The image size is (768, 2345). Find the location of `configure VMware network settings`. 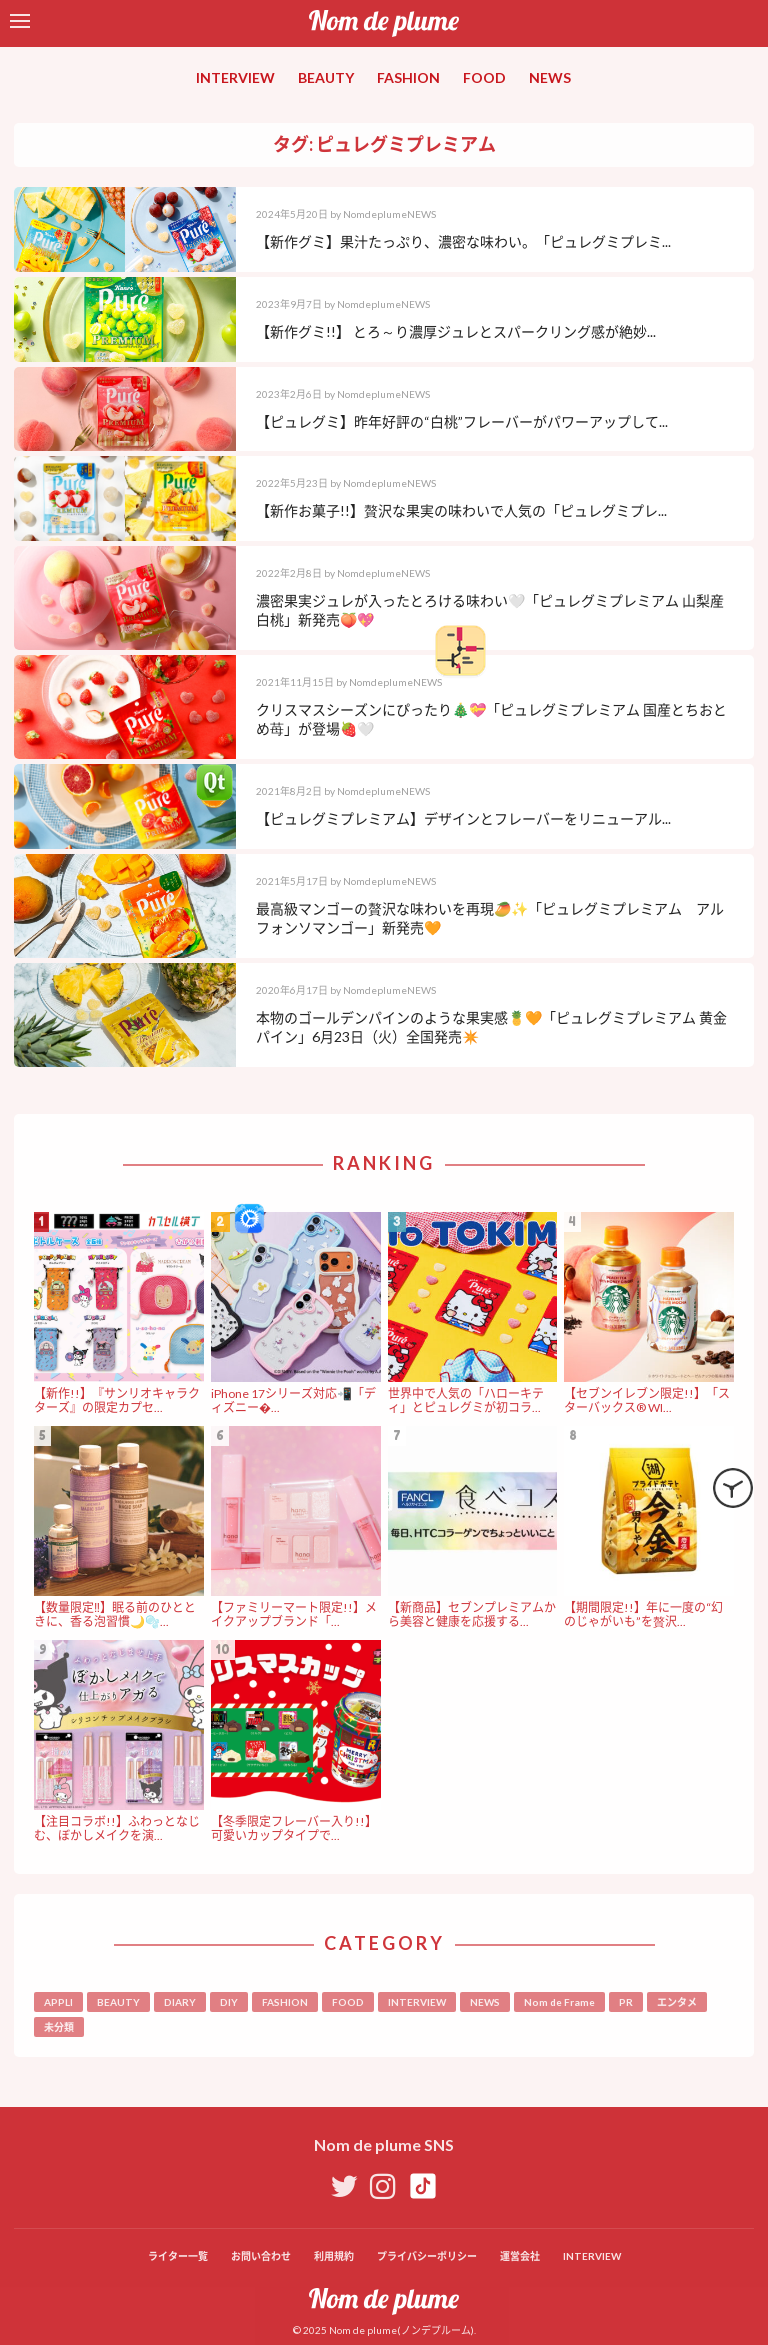

configure VMware network settings is located at coordinates (249, 1218).